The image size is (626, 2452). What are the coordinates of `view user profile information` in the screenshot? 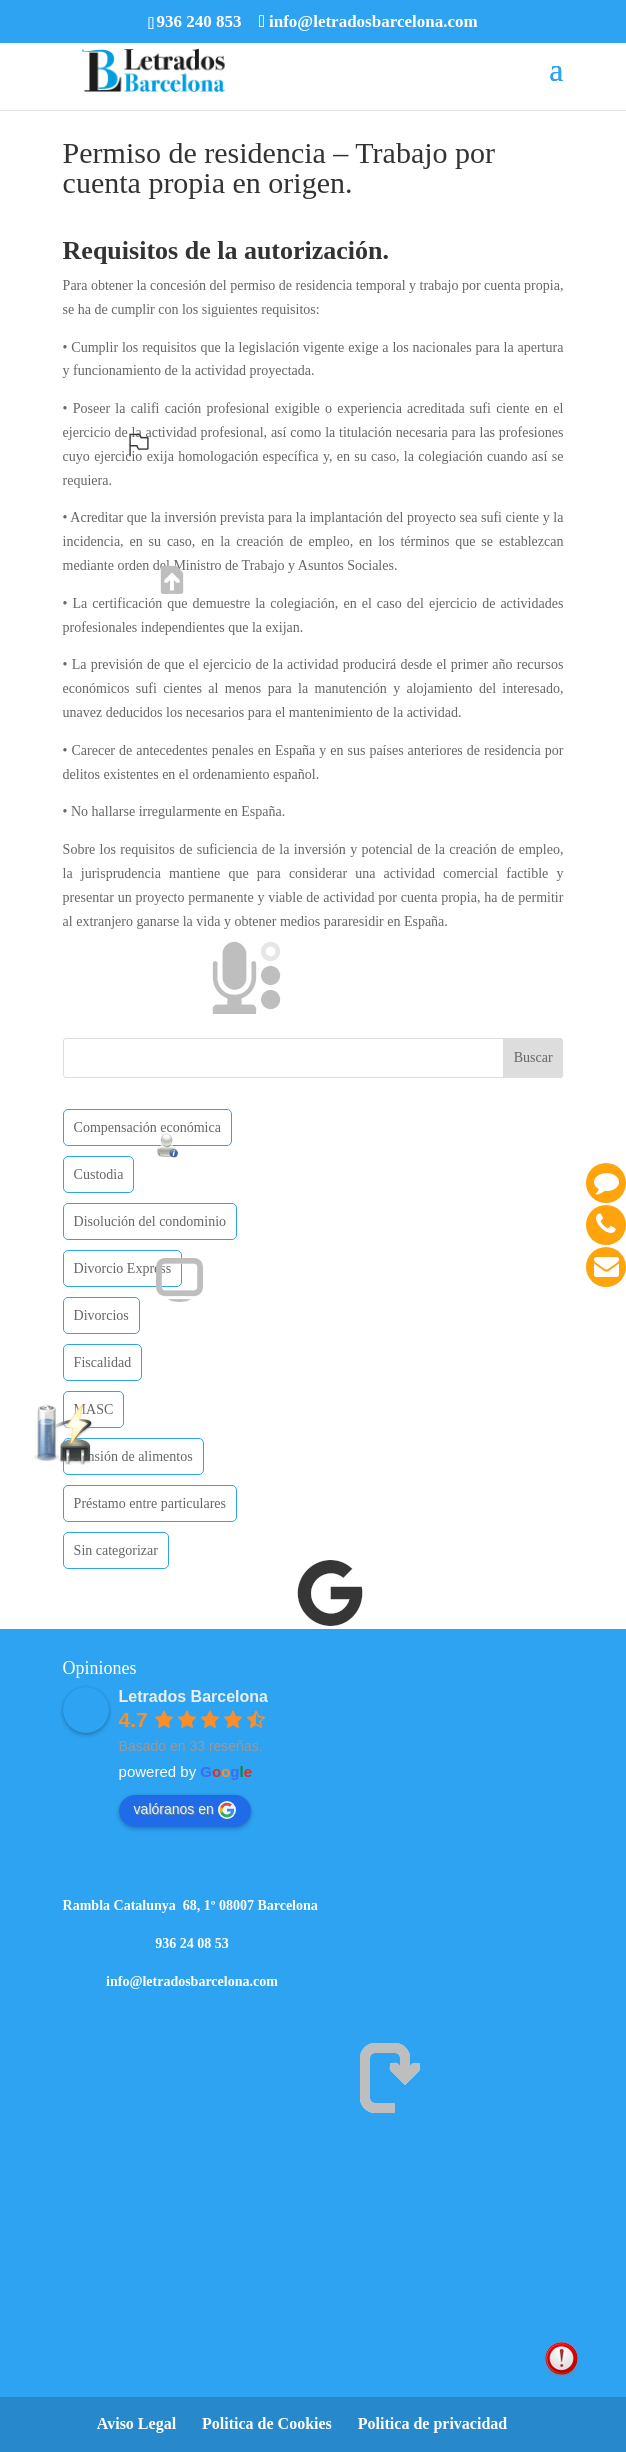 It's located at (167, 1146).